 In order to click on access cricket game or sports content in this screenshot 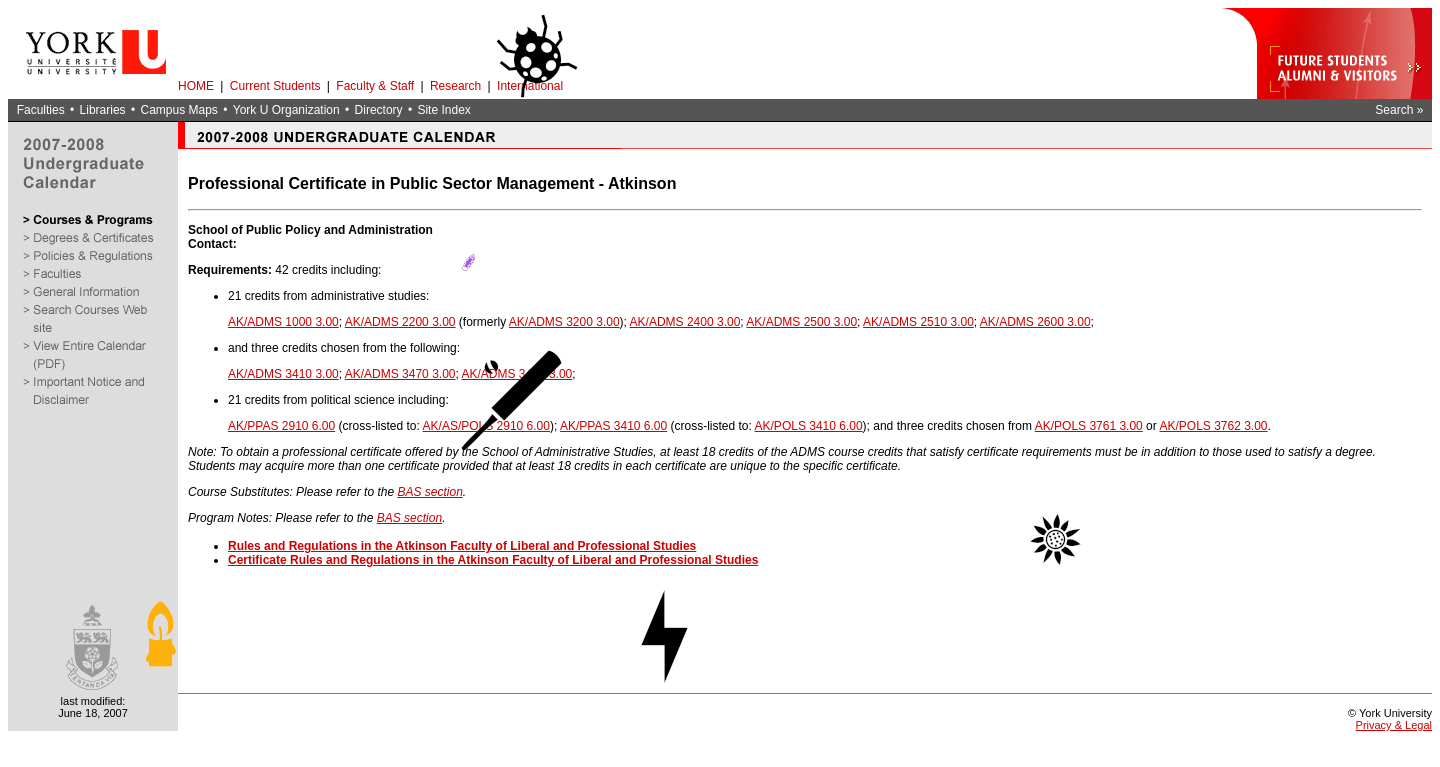, I will do `click(511, 400)`.